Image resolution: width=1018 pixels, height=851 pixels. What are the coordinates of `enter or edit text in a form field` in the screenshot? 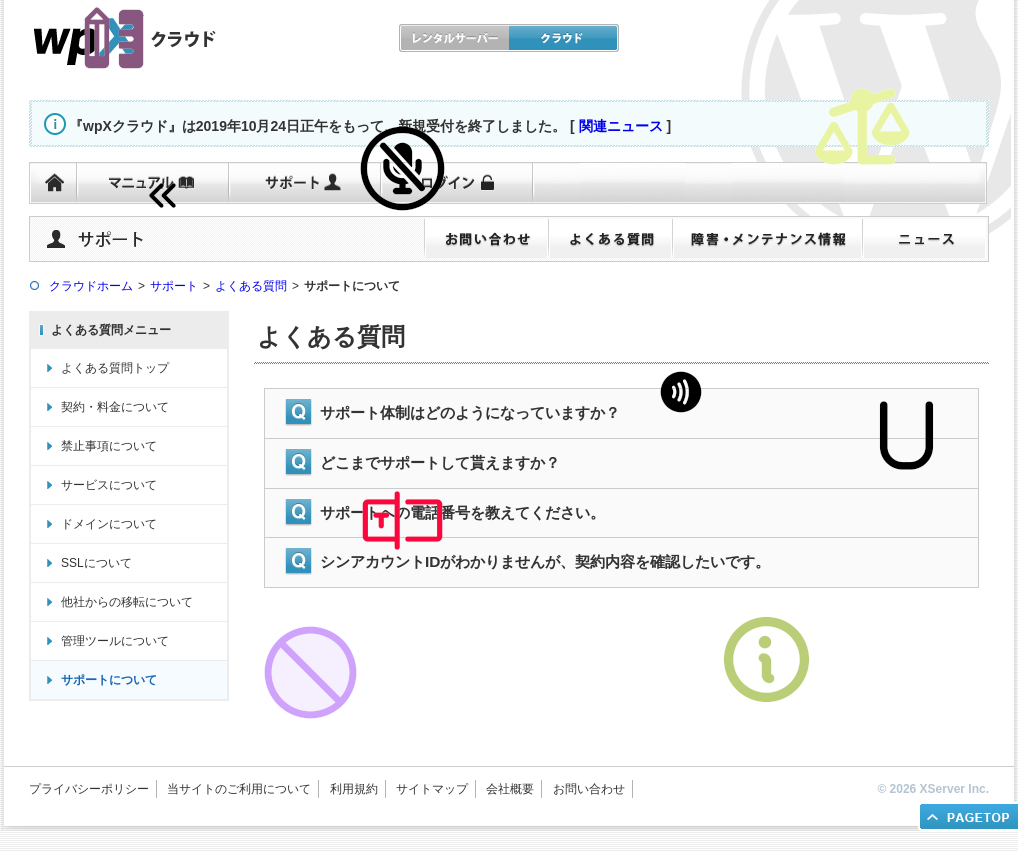 It's located at (402, 520).